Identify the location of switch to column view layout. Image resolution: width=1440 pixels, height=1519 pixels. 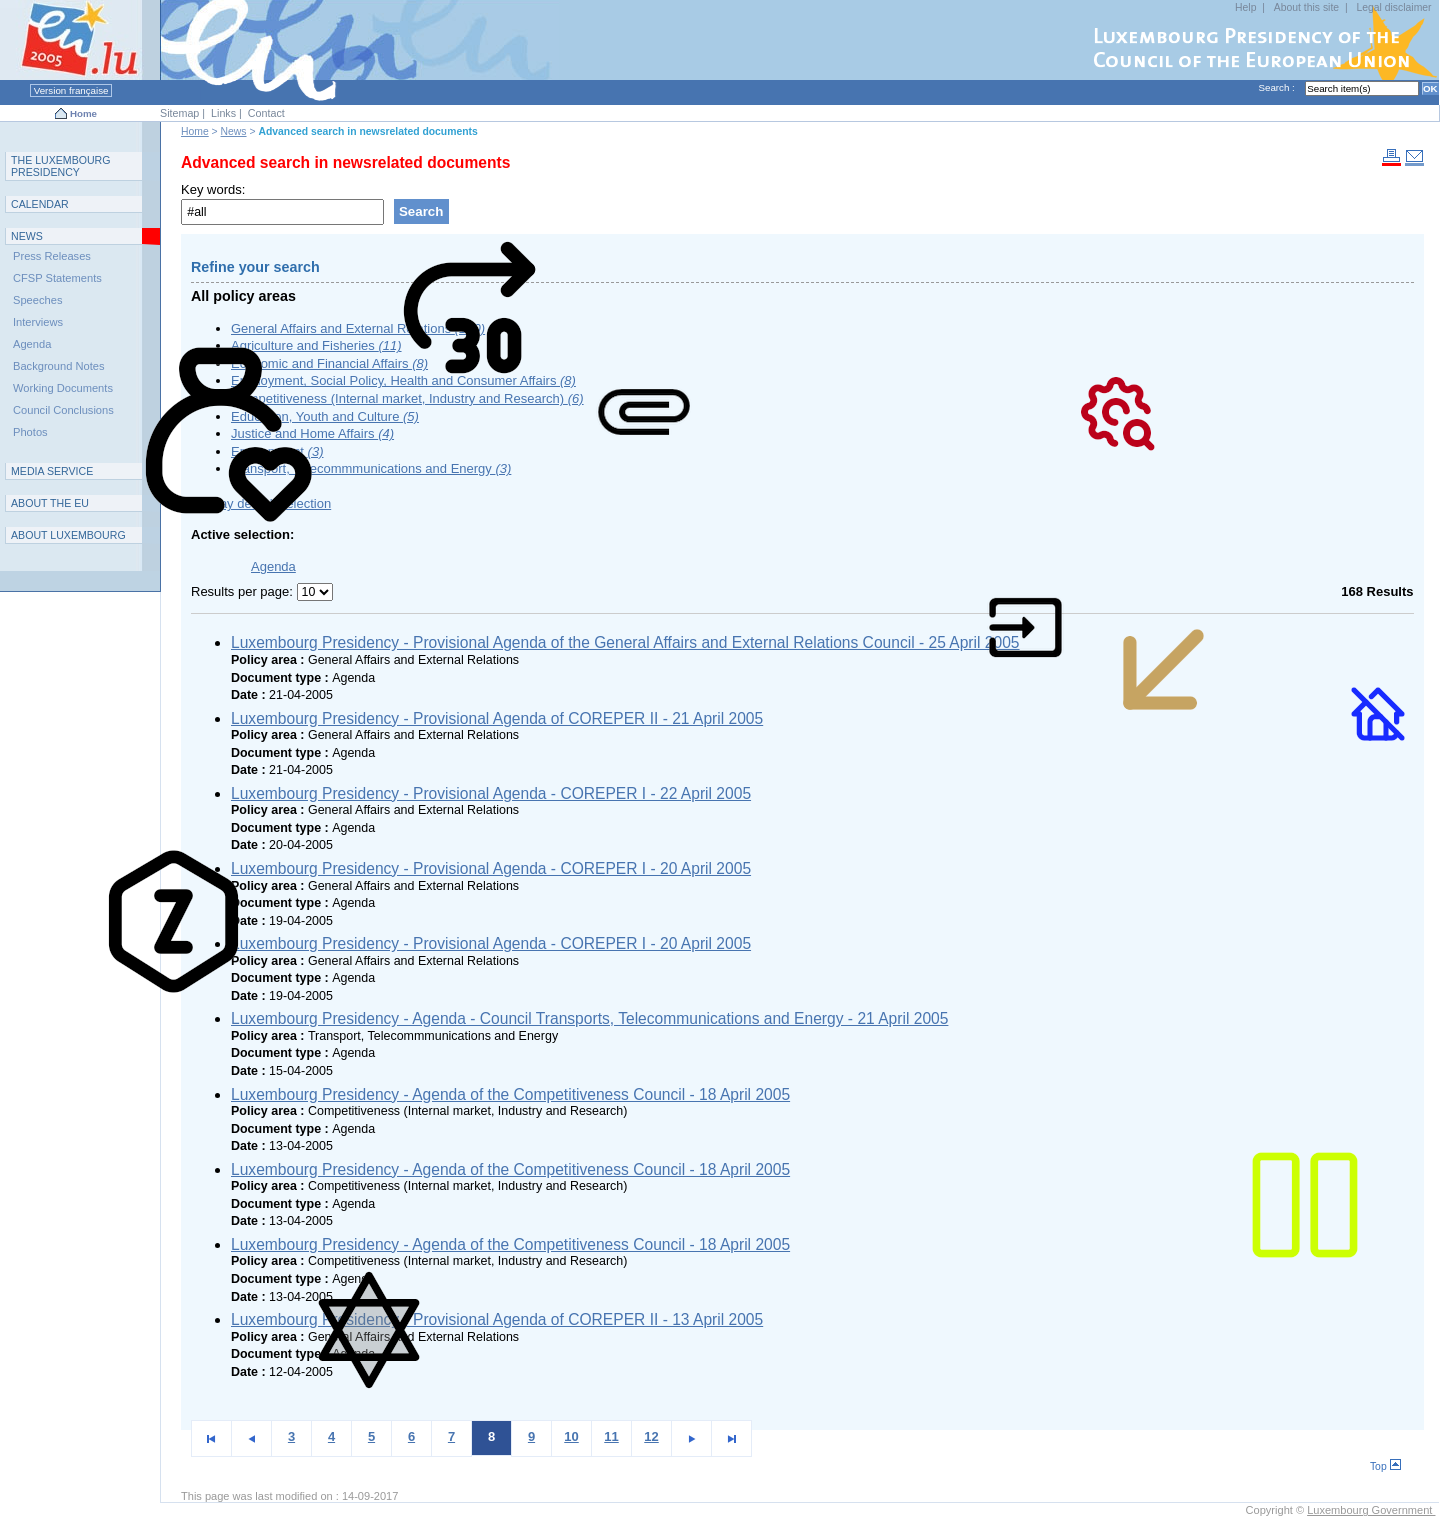
(1305, 1205).